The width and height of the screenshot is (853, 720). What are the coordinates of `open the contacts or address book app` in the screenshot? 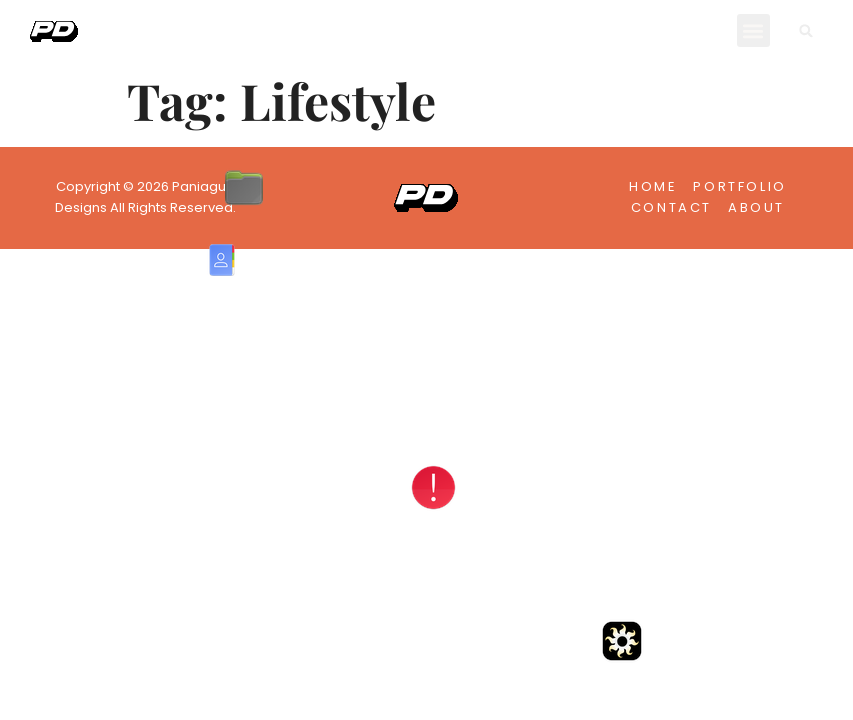 It's located at (222, 260).